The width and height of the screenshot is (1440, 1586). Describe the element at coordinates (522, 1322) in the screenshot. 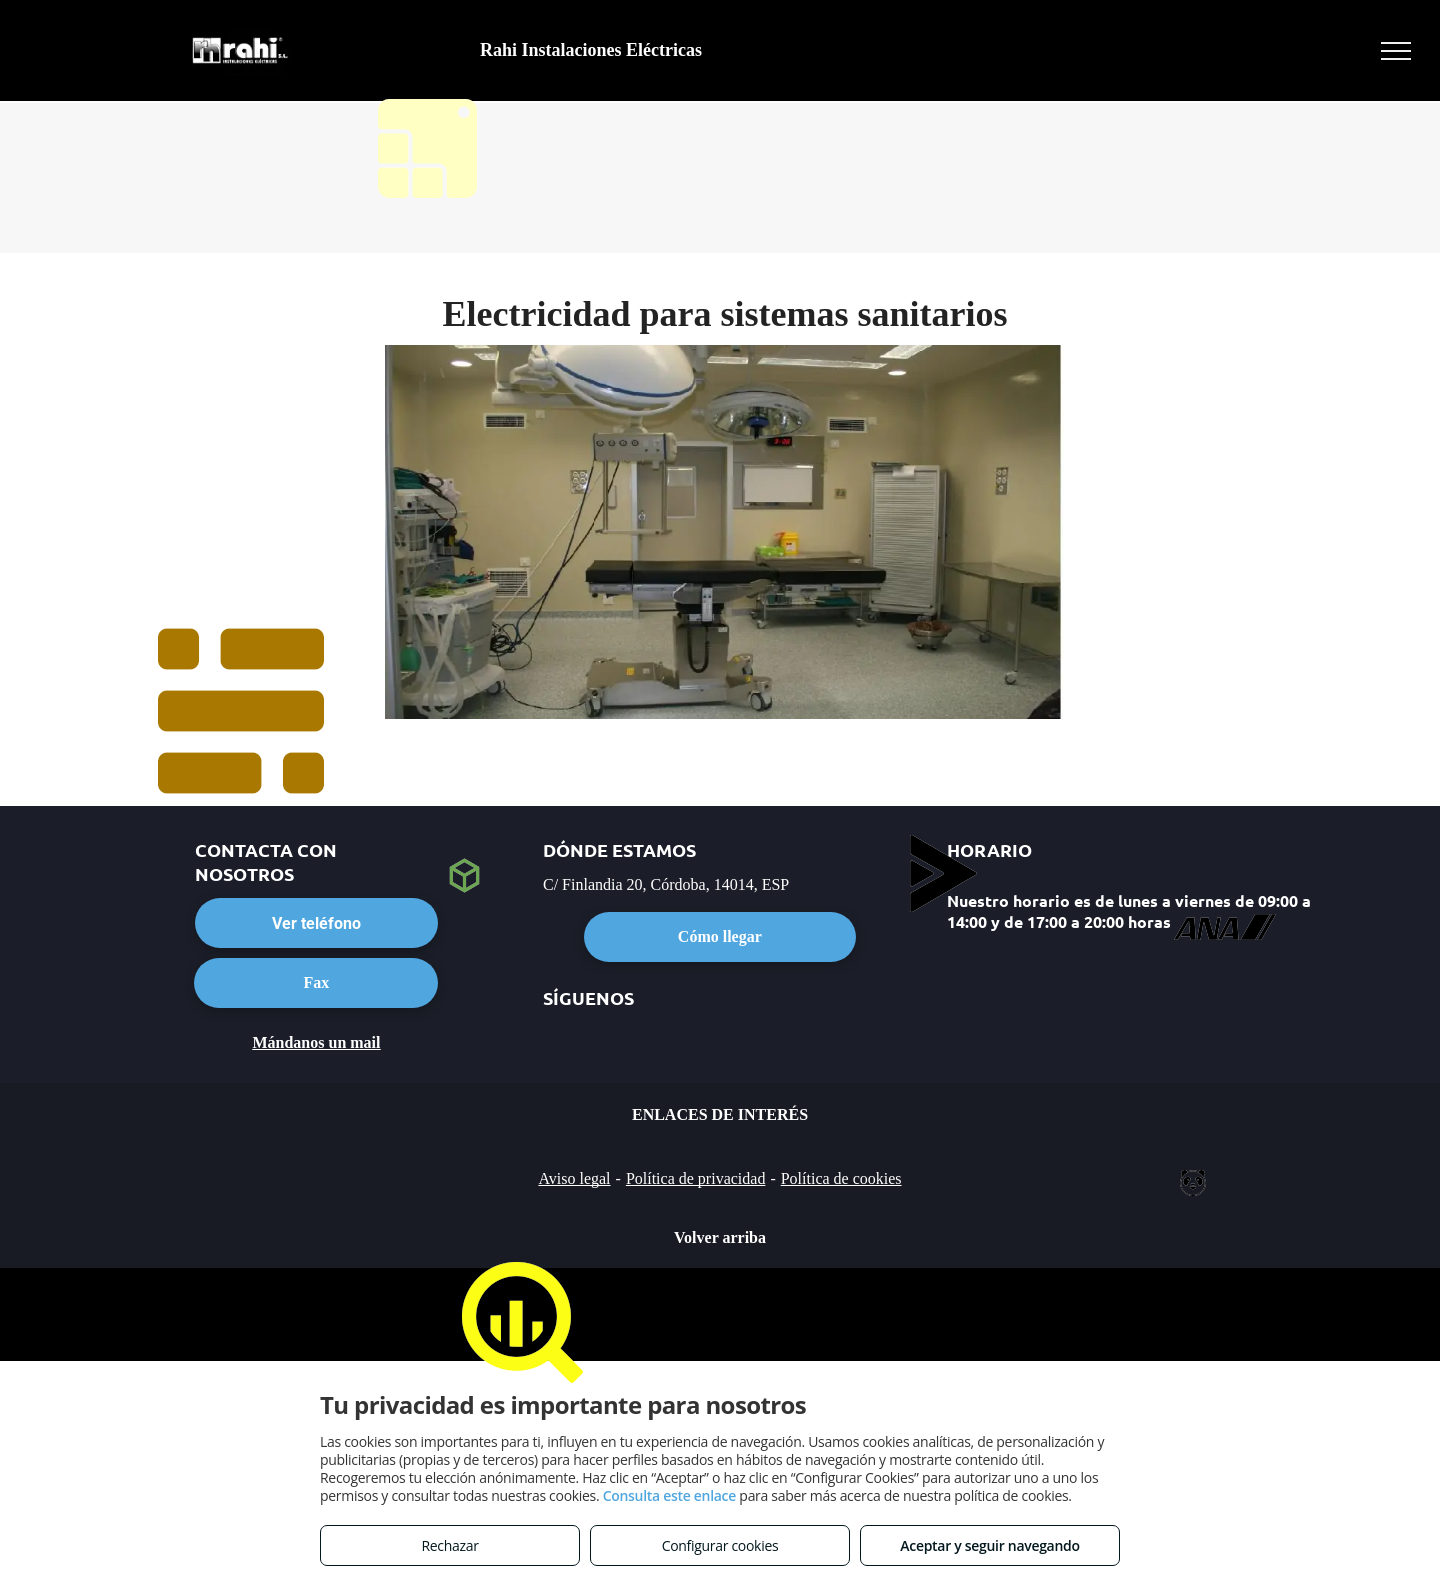

I see `access Google BigQuery data warehouse` at that location.